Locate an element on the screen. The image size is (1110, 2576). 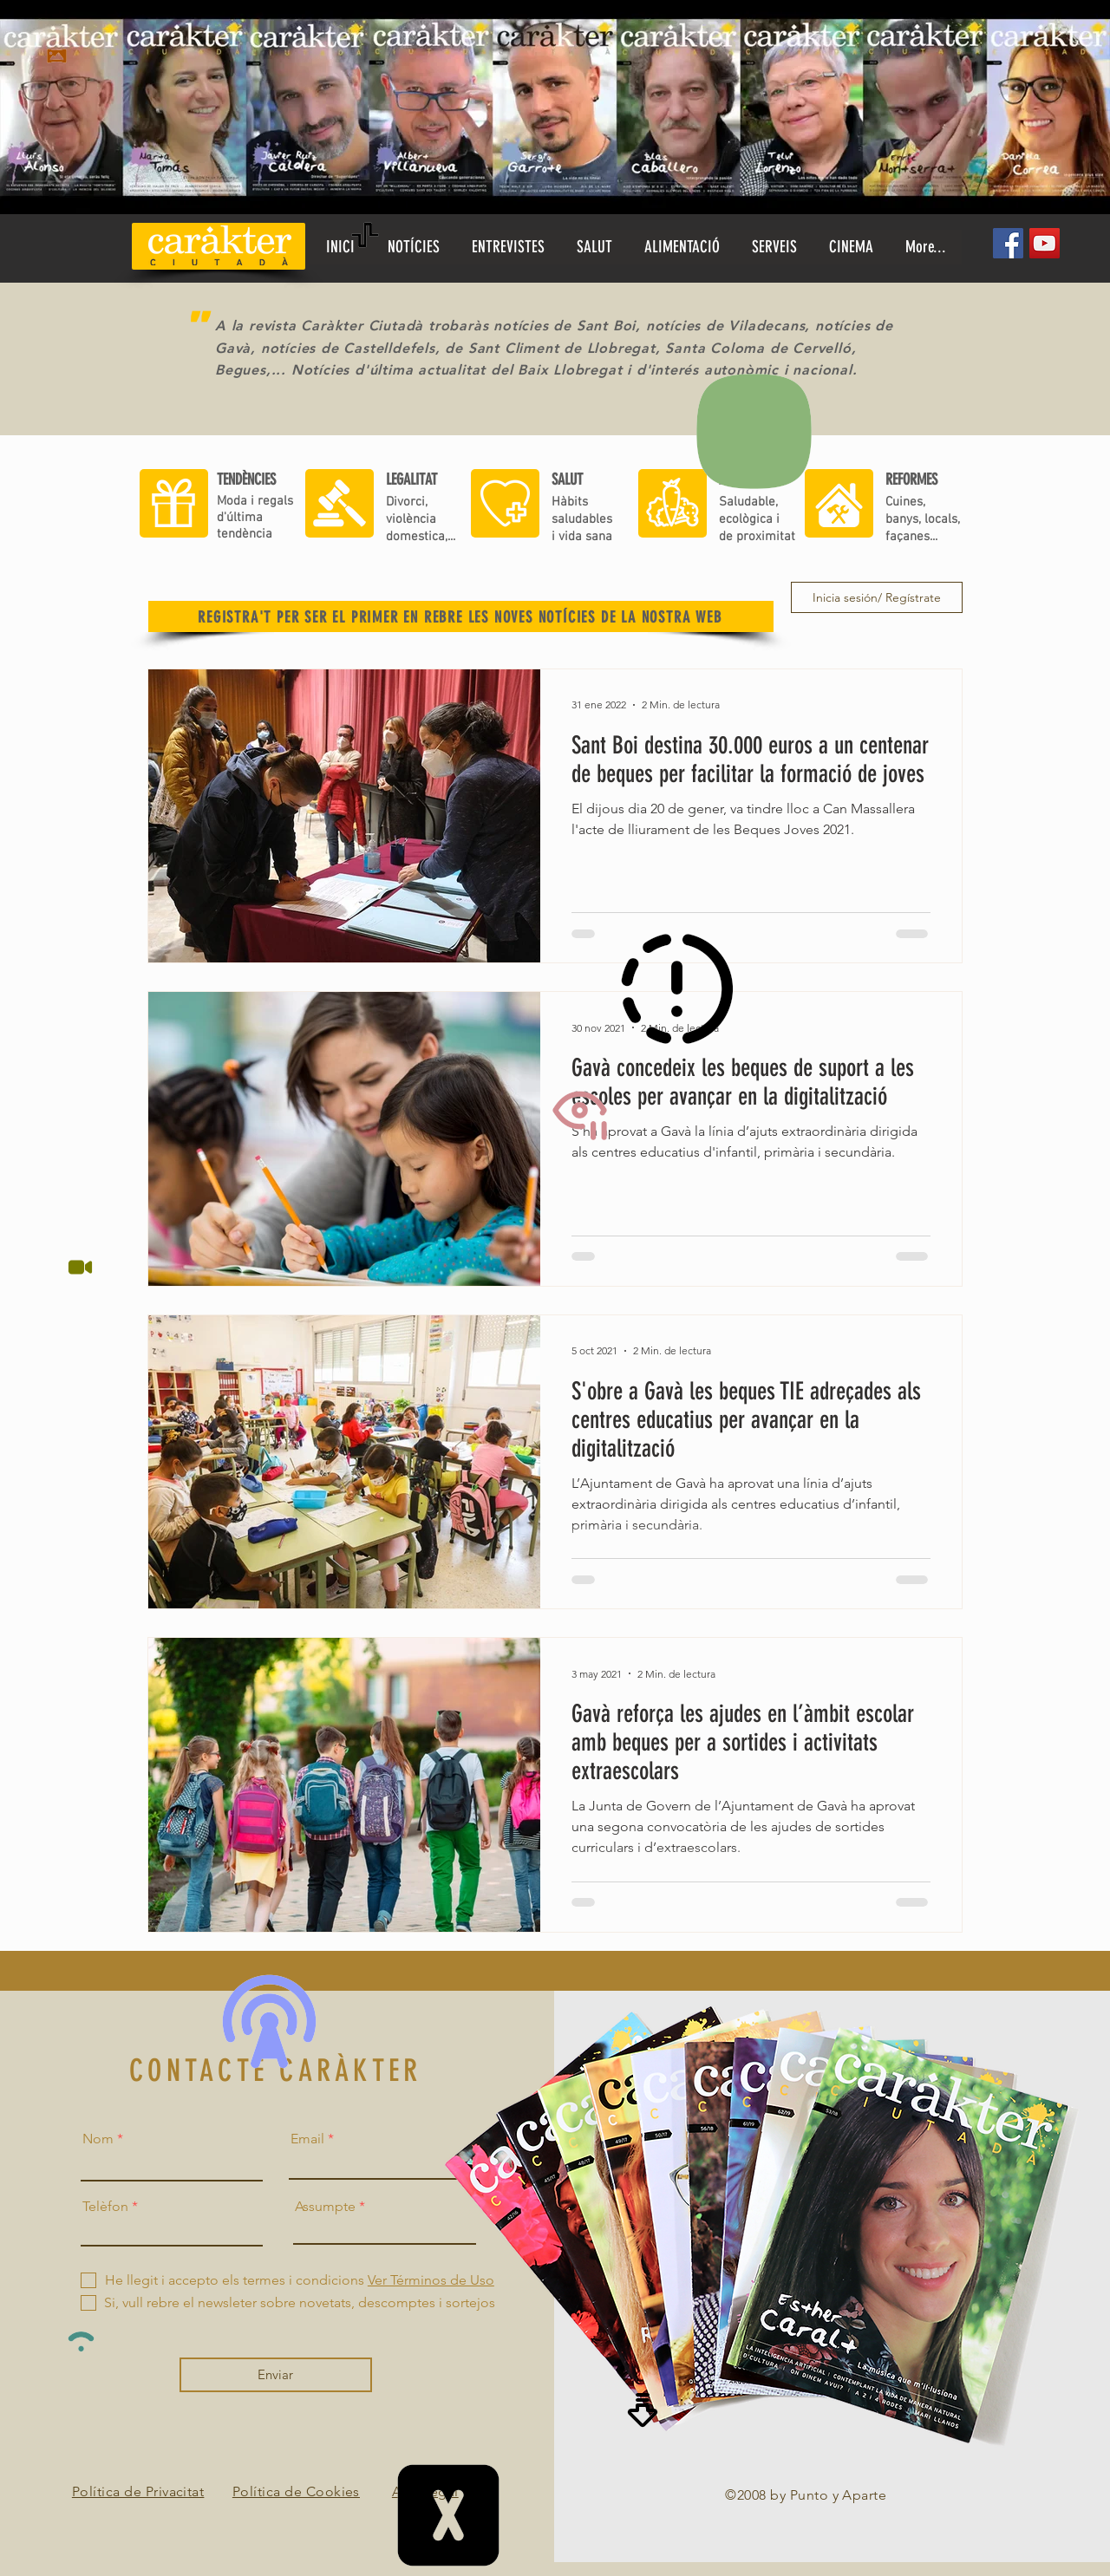
access broadcast or radio tower settings is located at coordinates (269, 2021).